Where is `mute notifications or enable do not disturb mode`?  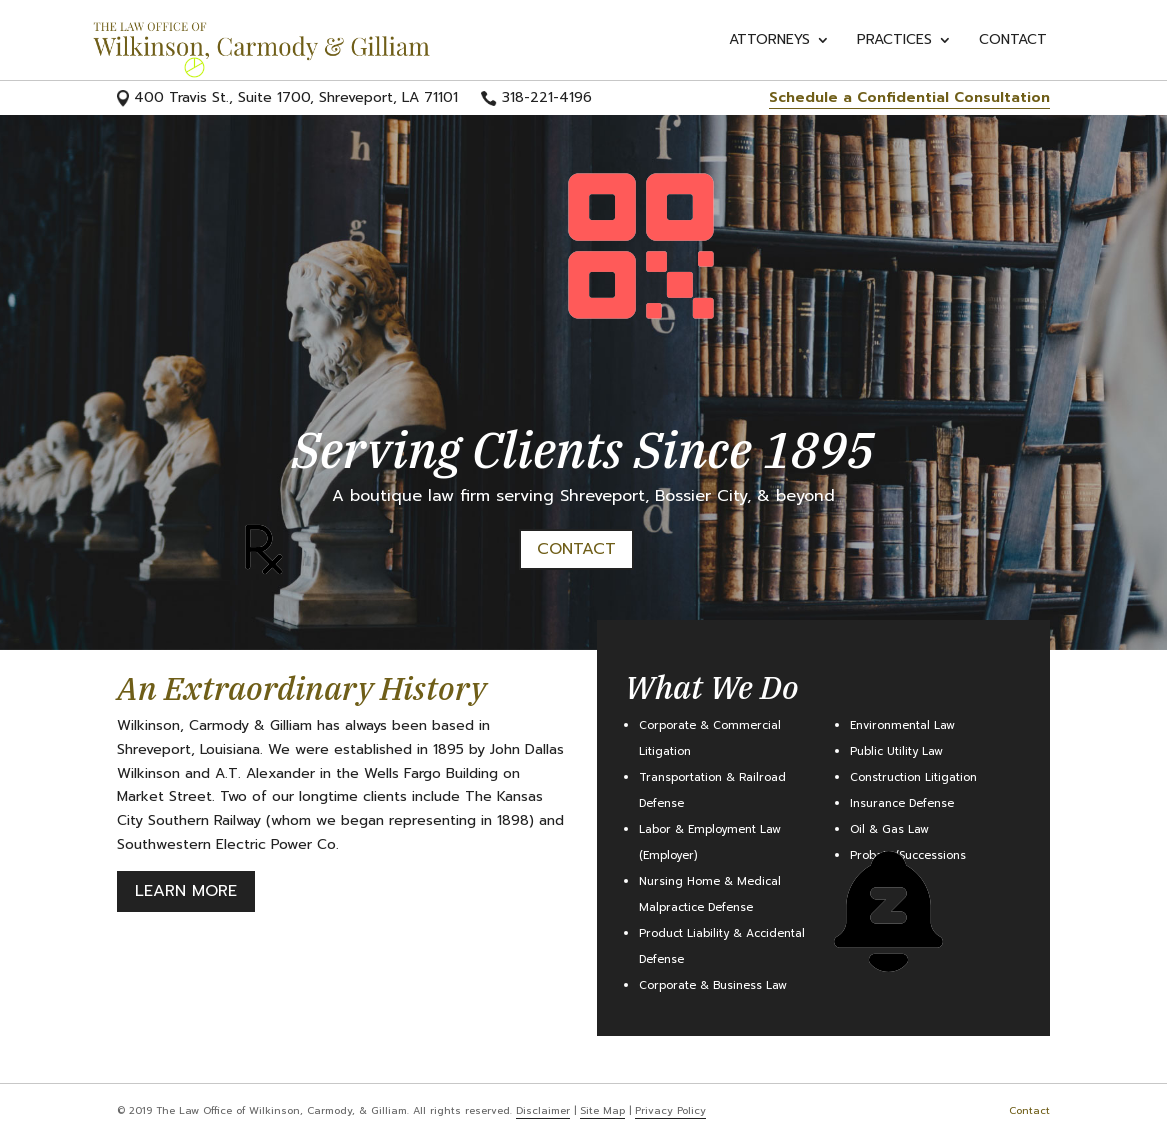 mute notifications or enable do not disturb mode is located at coordinates (888, 911).